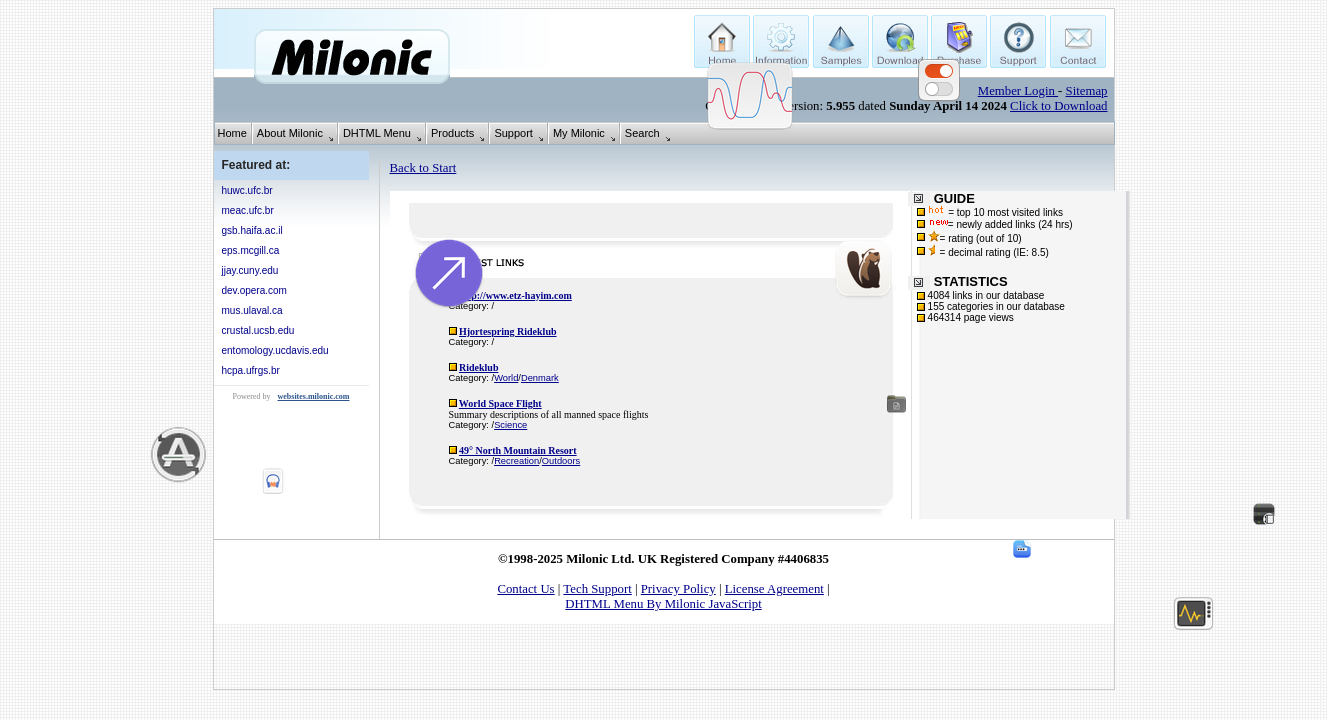 The image size is (1327, 720). I want to click on open your documents folder, so click(896, 403).